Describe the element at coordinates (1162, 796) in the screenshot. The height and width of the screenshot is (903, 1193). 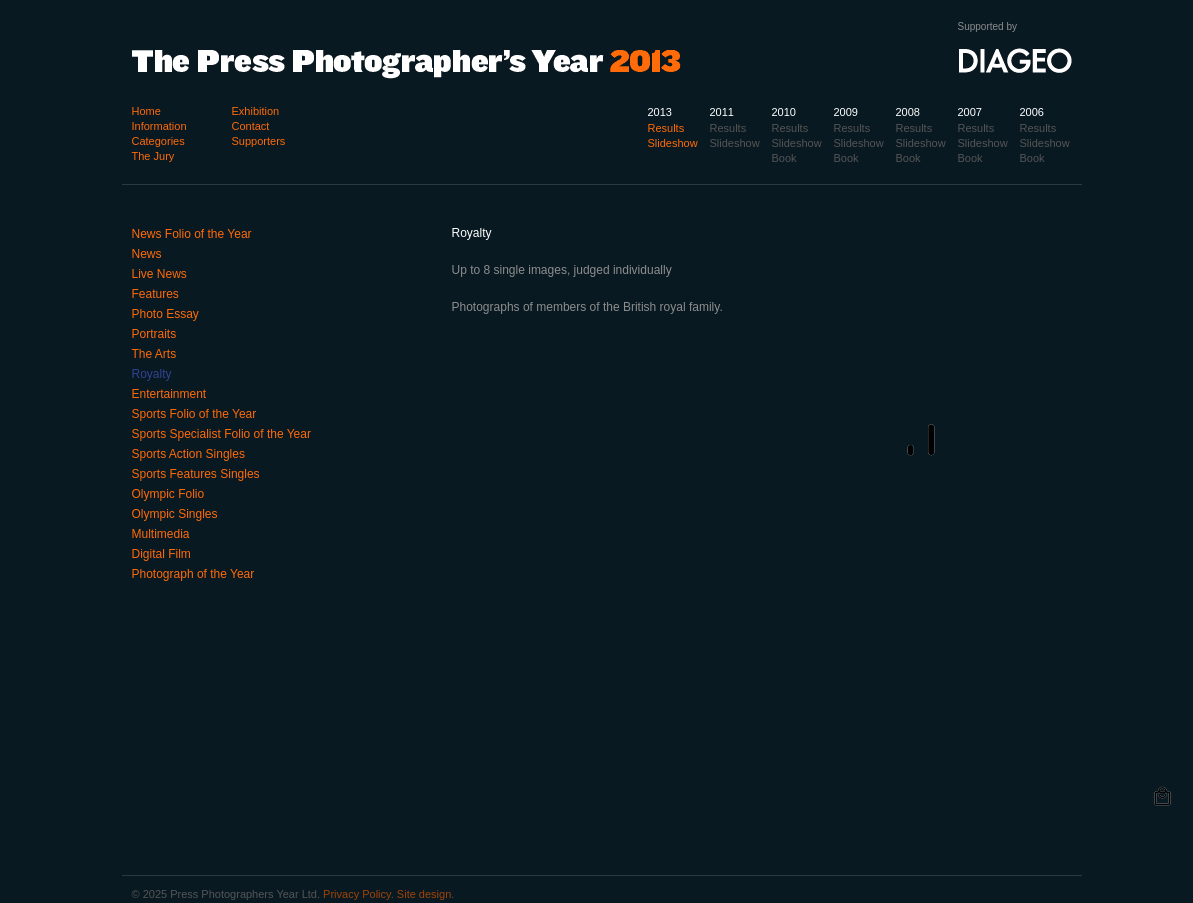
I see `access shopping or retail features` at that location.